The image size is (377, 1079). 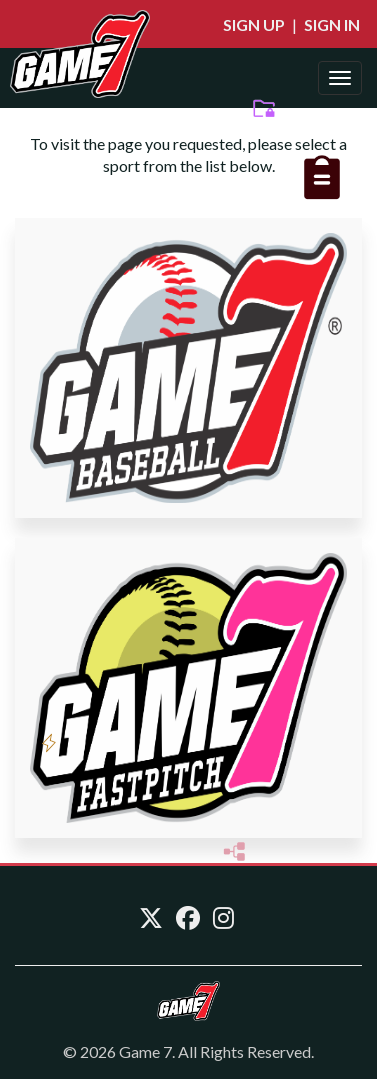 I want to click on indicates fast or instant action, so click(x=49, y=743).